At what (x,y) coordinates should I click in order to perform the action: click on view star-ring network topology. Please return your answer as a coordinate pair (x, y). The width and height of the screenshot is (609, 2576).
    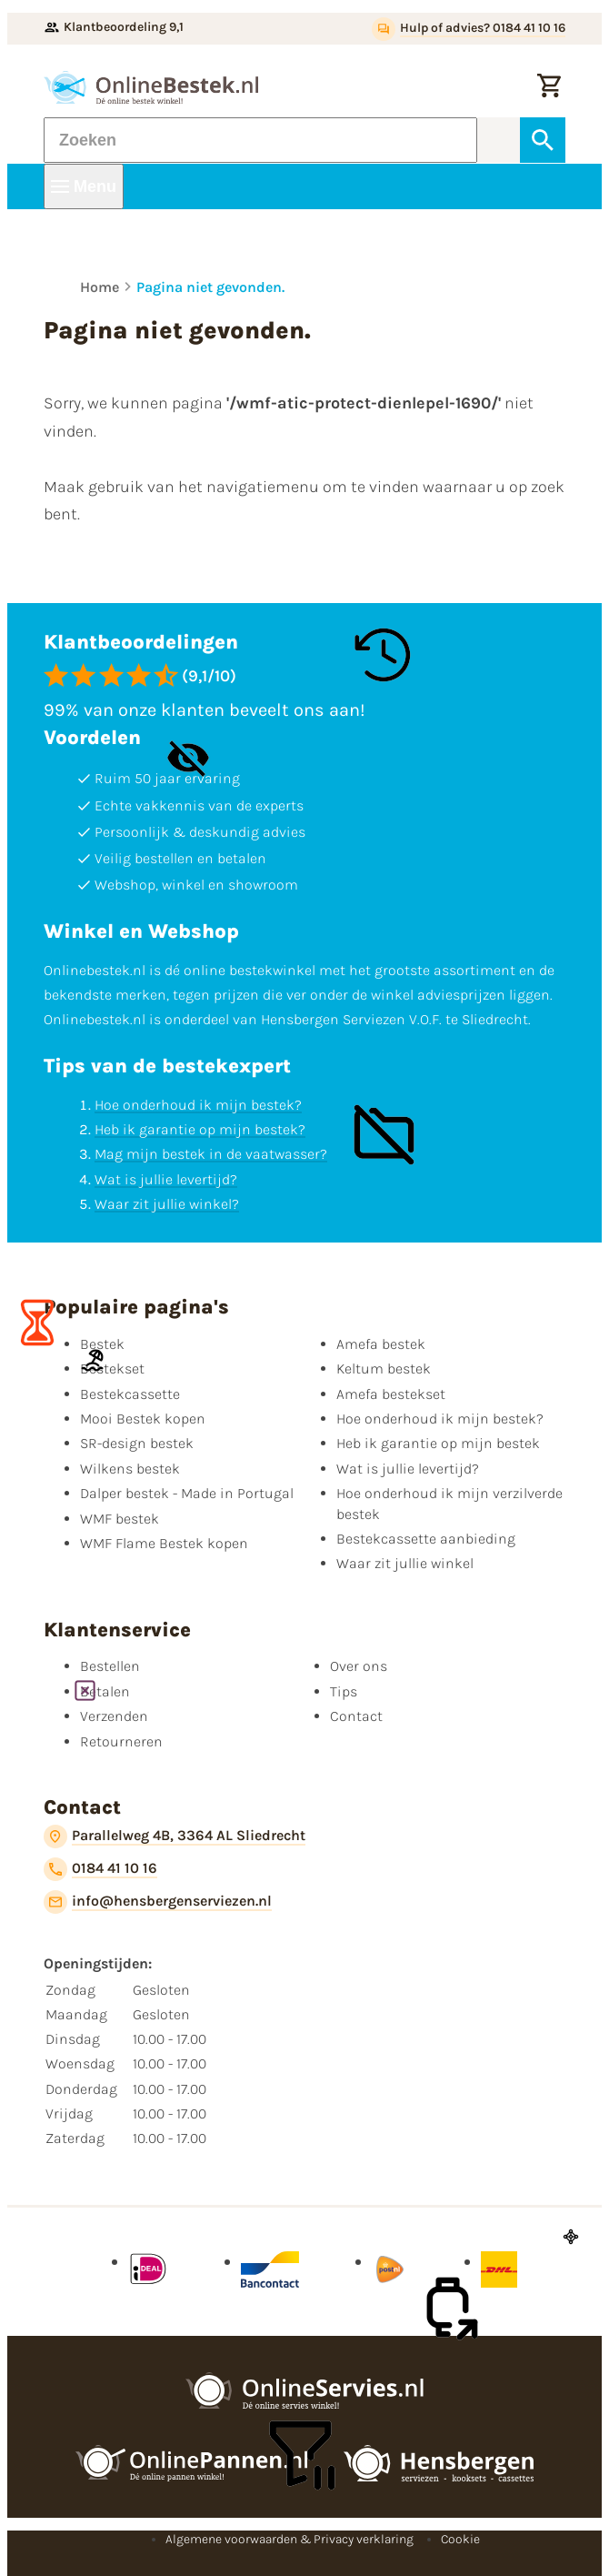
    Looking at the image, I should click on (571, 2237).